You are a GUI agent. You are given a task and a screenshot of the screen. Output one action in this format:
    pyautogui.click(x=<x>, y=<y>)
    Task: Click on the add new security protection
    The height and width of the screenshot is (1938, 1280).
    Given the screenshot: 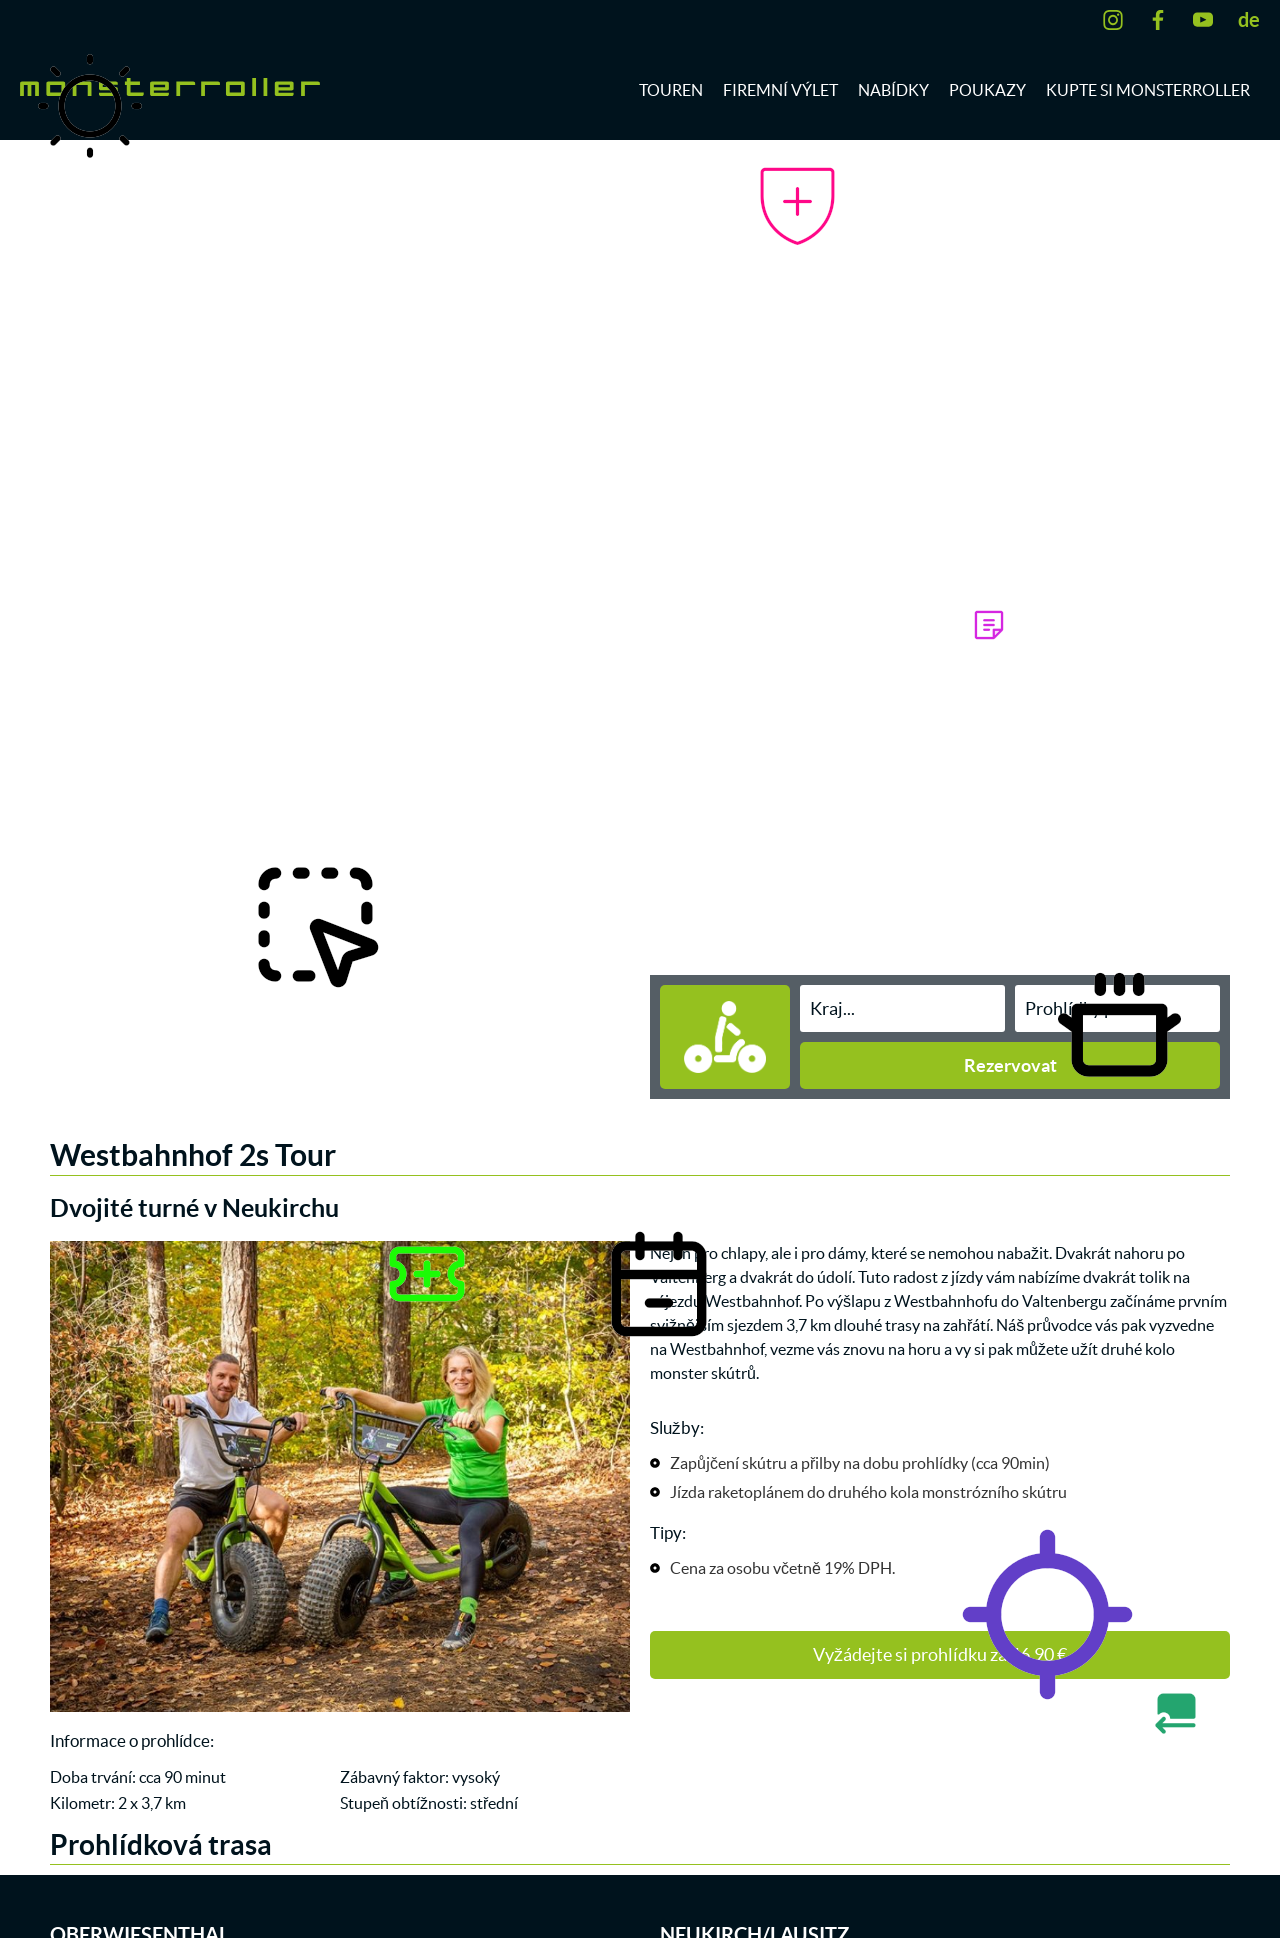 What is the action you would take?
    pyautogui.click(x=797, y=201)
    